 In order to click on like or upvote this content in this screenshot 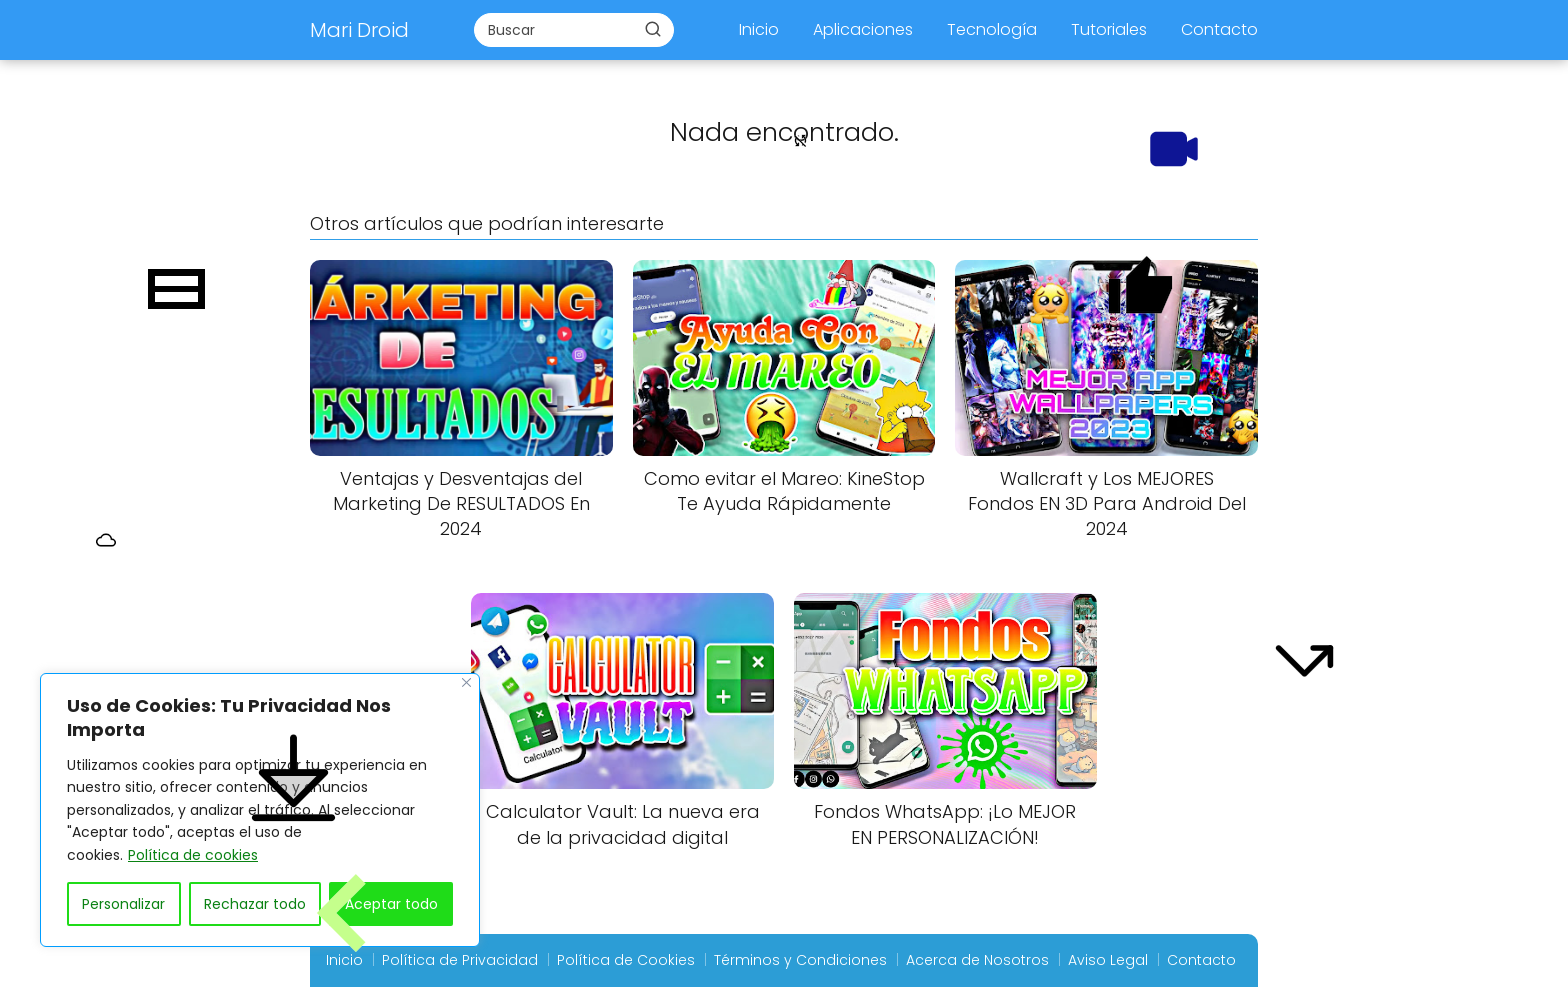, I will do `click(1140, 287)`.